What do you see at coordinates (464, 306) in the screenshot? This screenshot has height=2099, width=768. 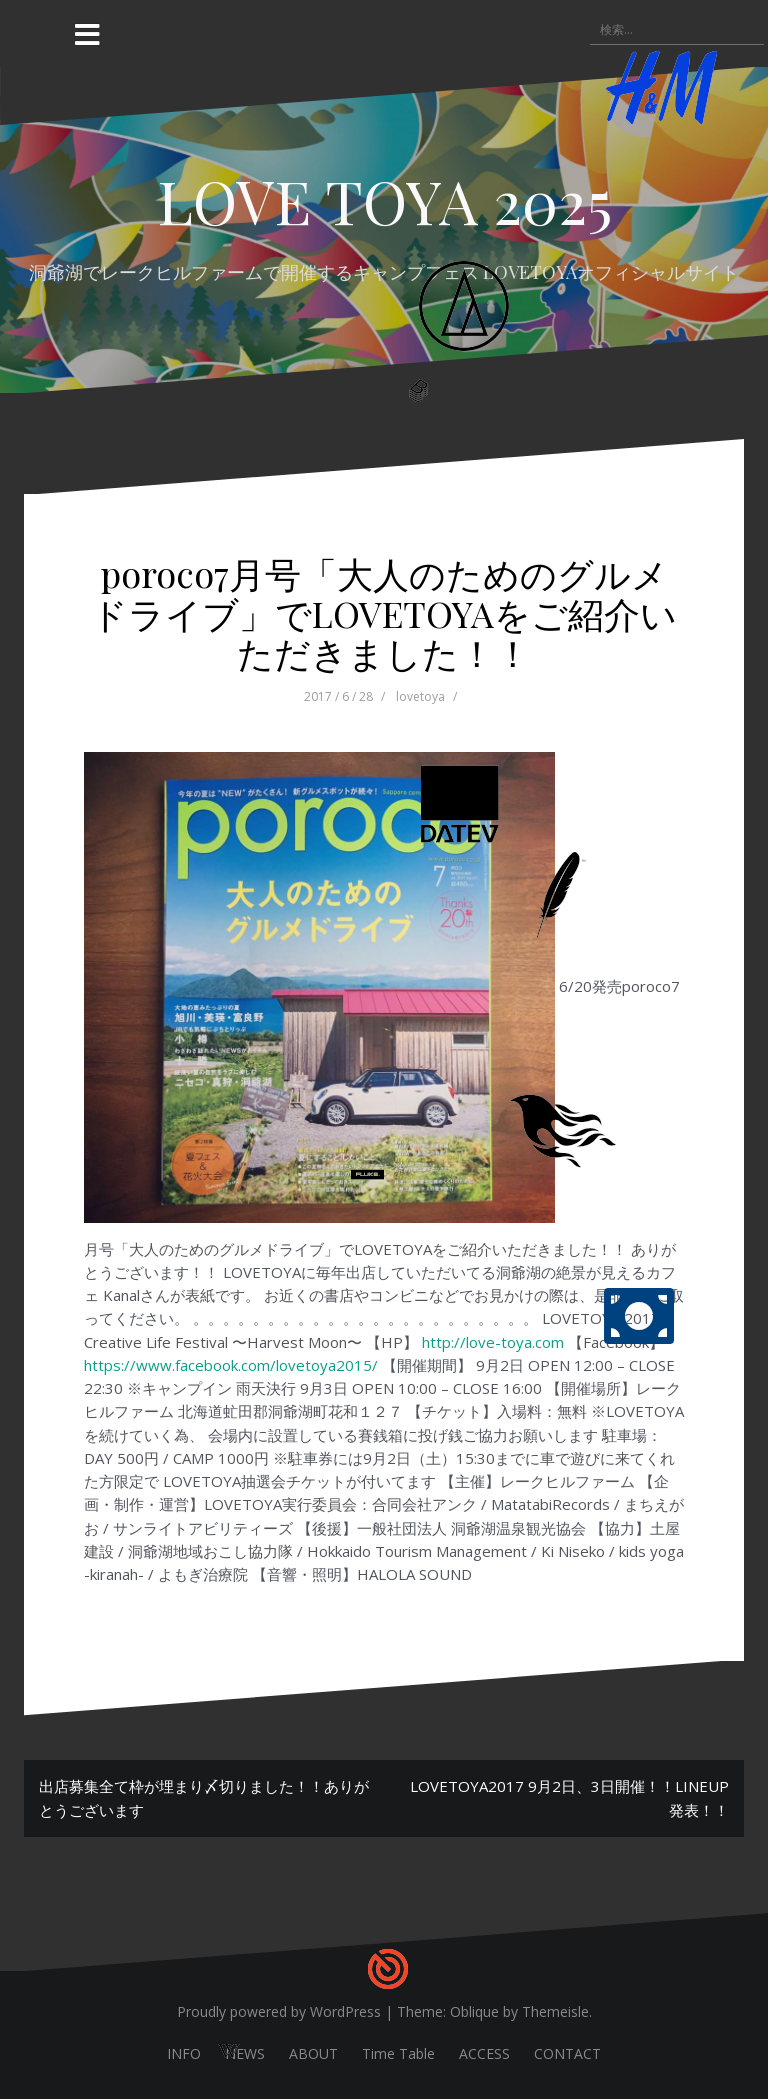 I see `audio-technica brand logo` at bounding box center [464, 306].